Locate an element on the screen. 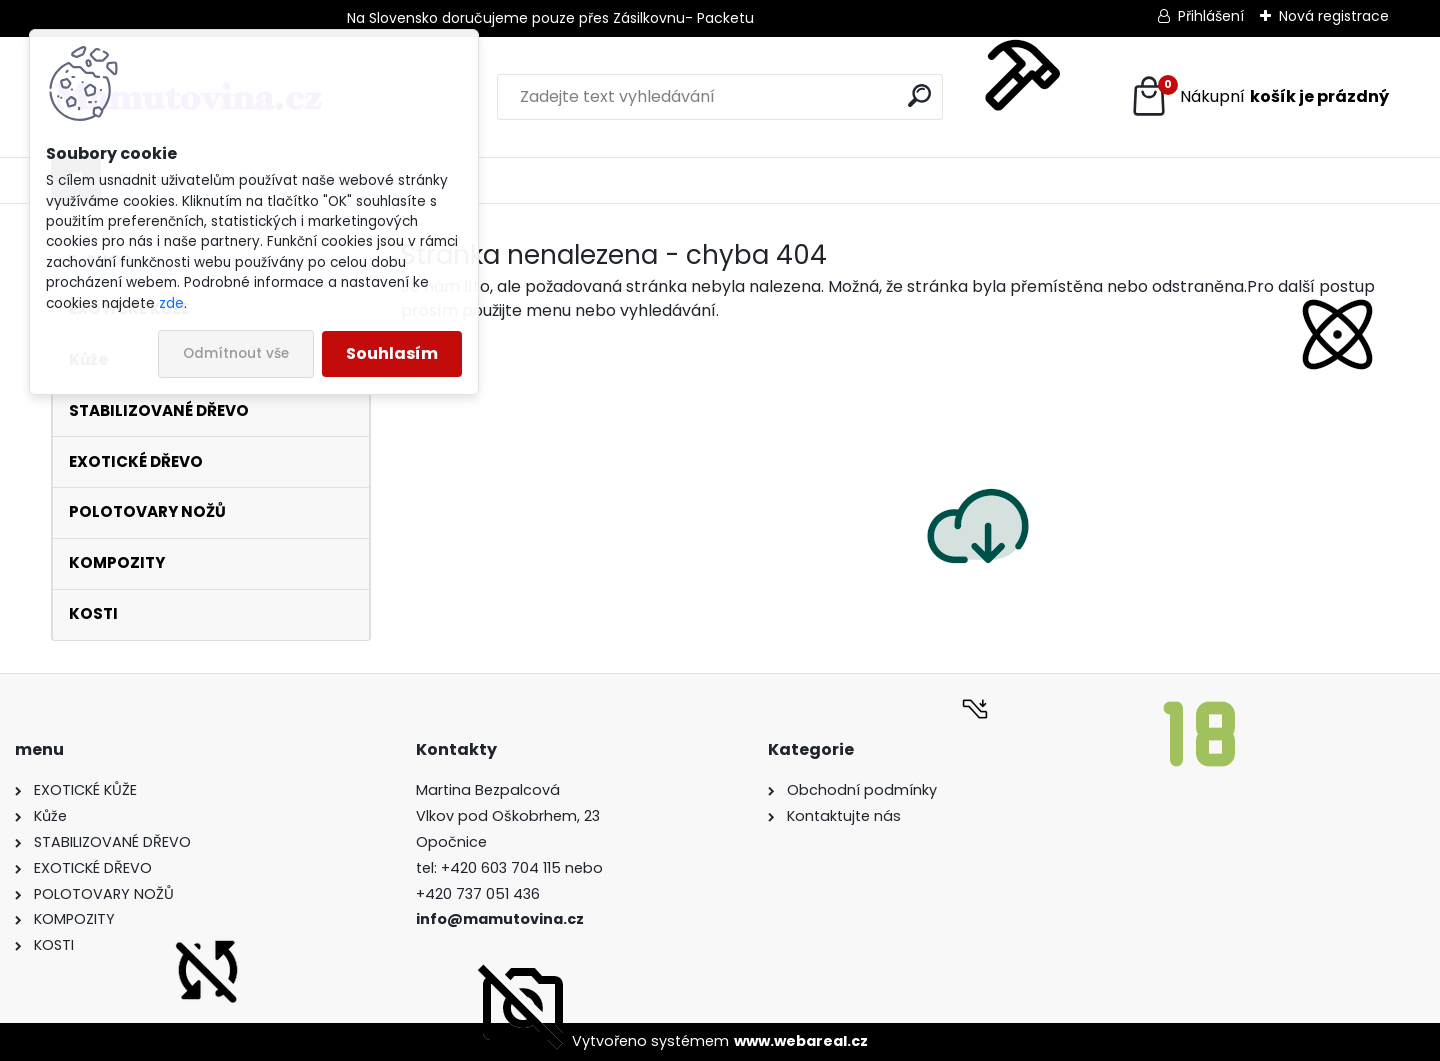 The image size is (1440, 1061). access tools or settings is located at coordinates (1019, 76).